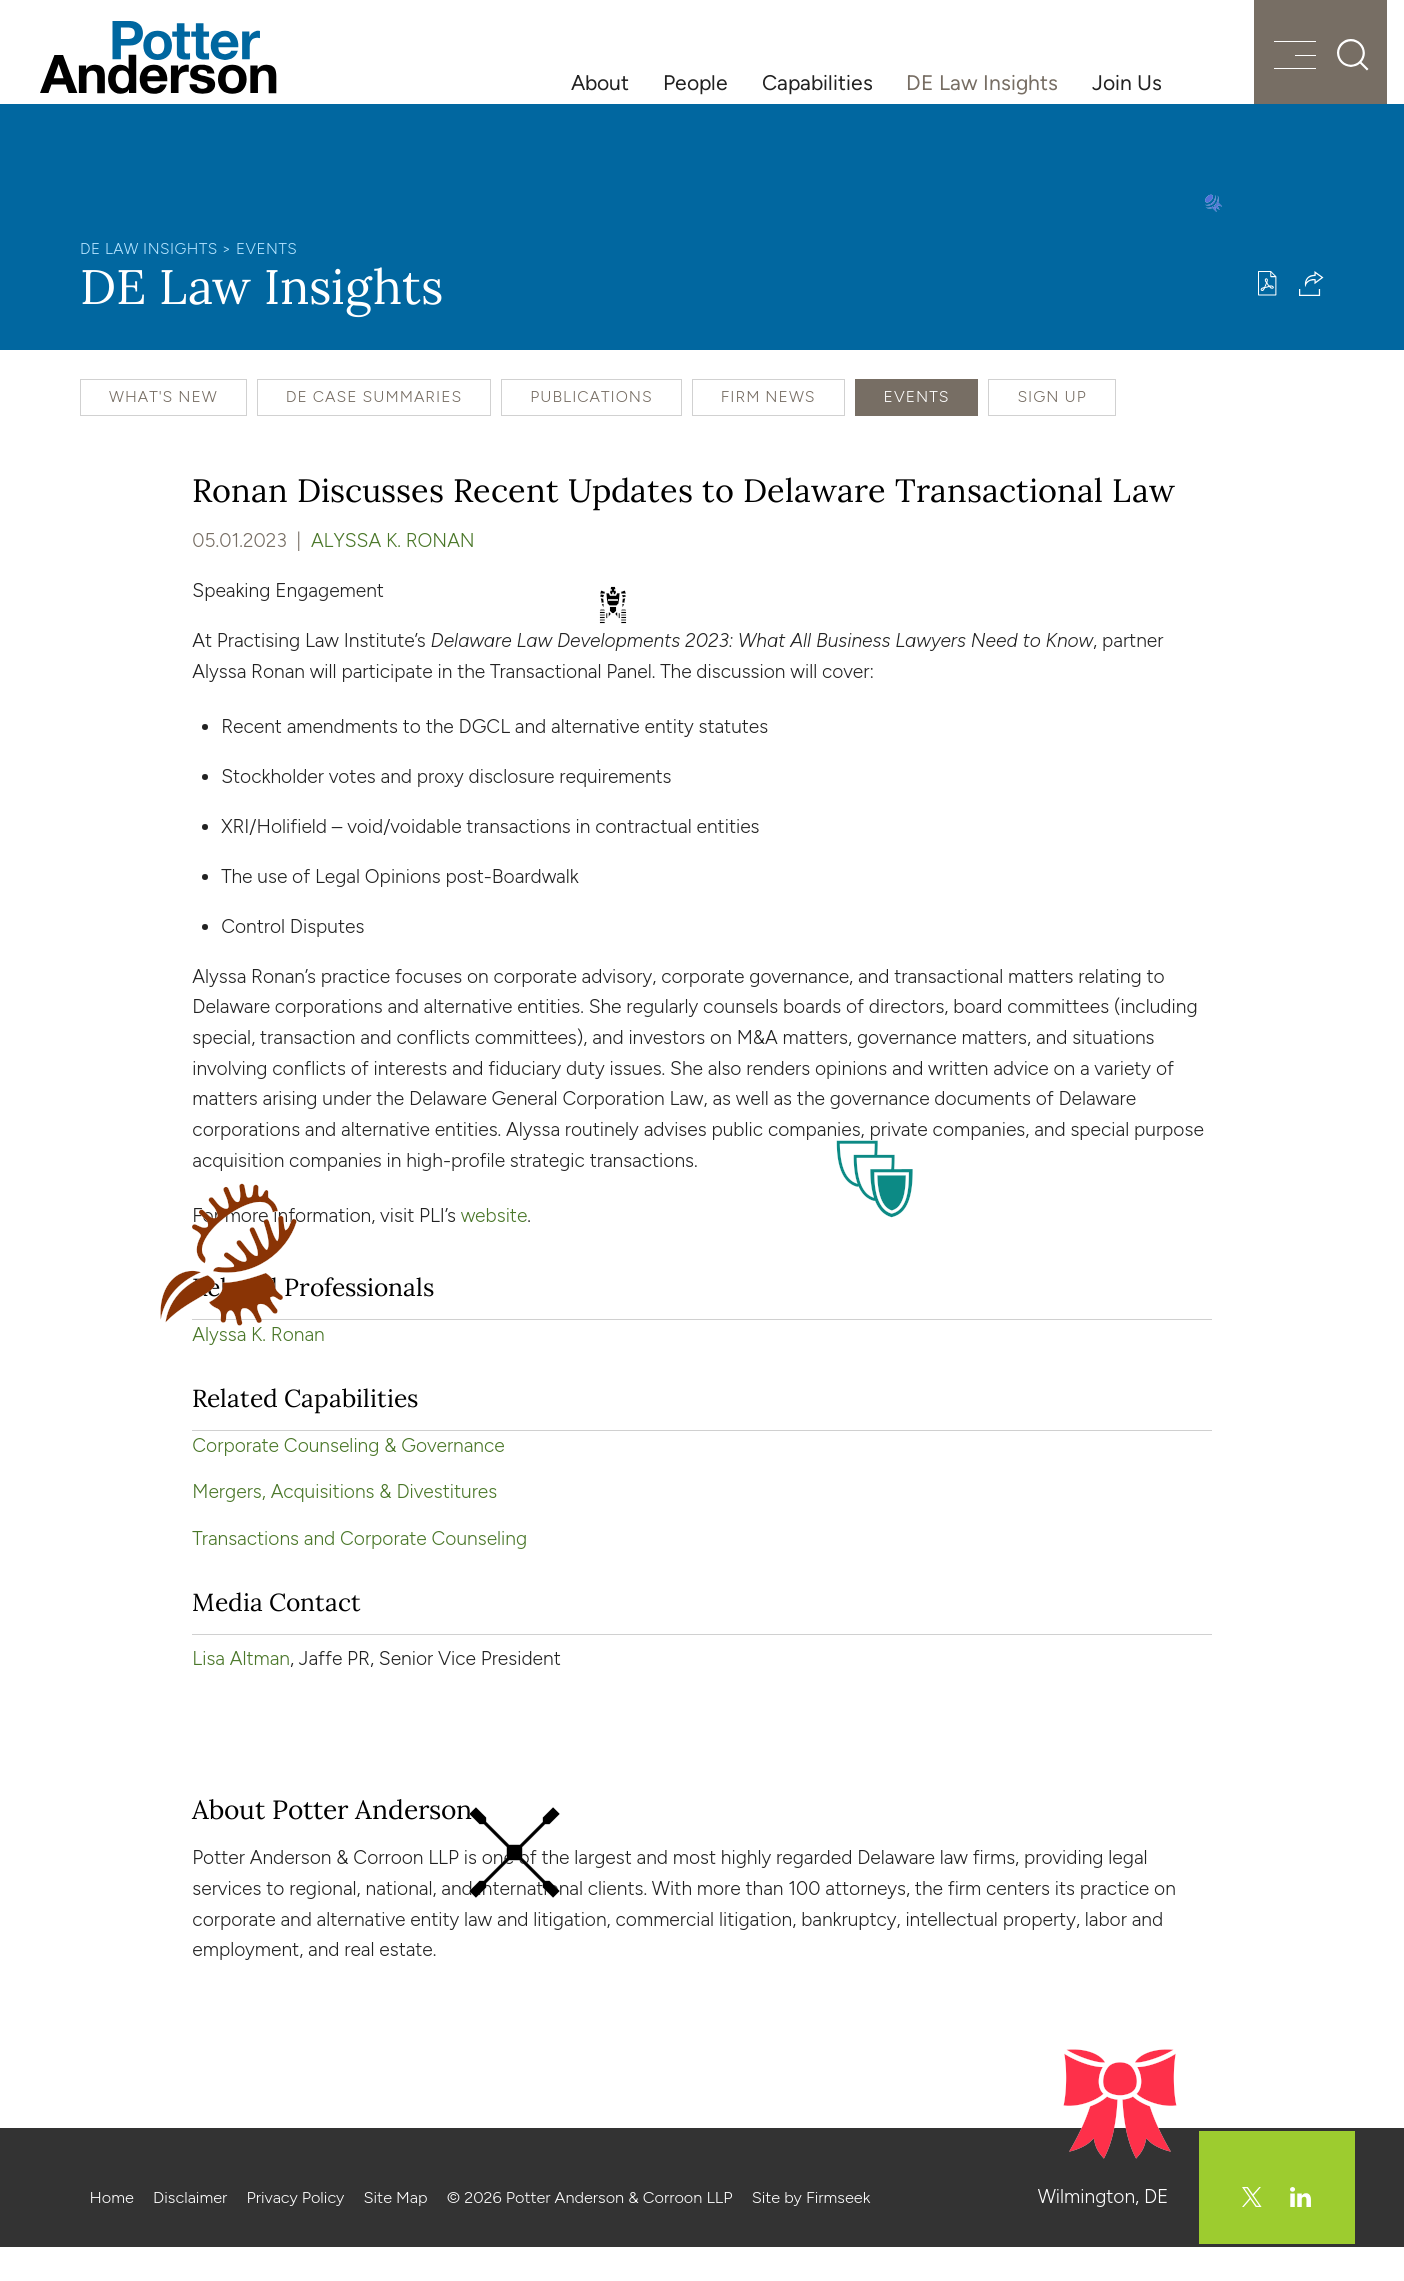  I want to click on venus flytrap plant icon for a nature or botany game, so click(229, 1251).